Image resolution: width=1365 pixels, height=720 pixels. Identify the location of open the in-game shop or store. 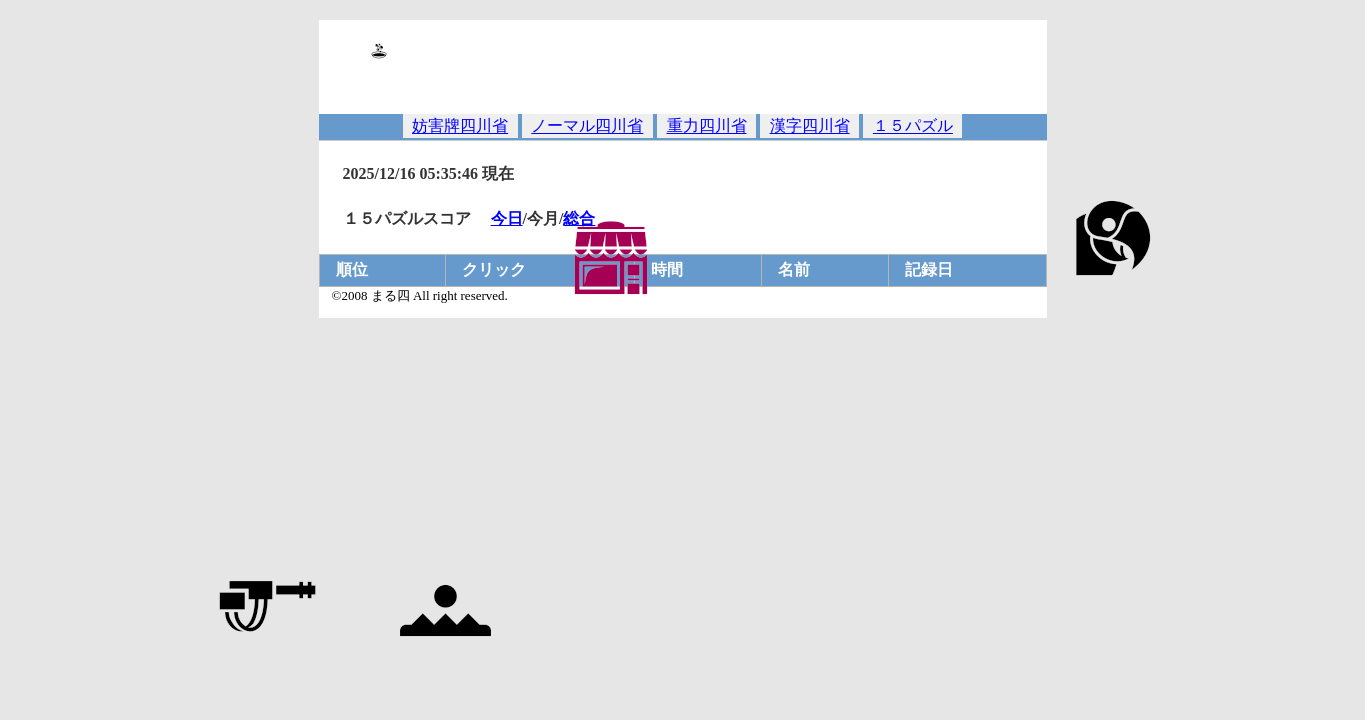
(611, 258).